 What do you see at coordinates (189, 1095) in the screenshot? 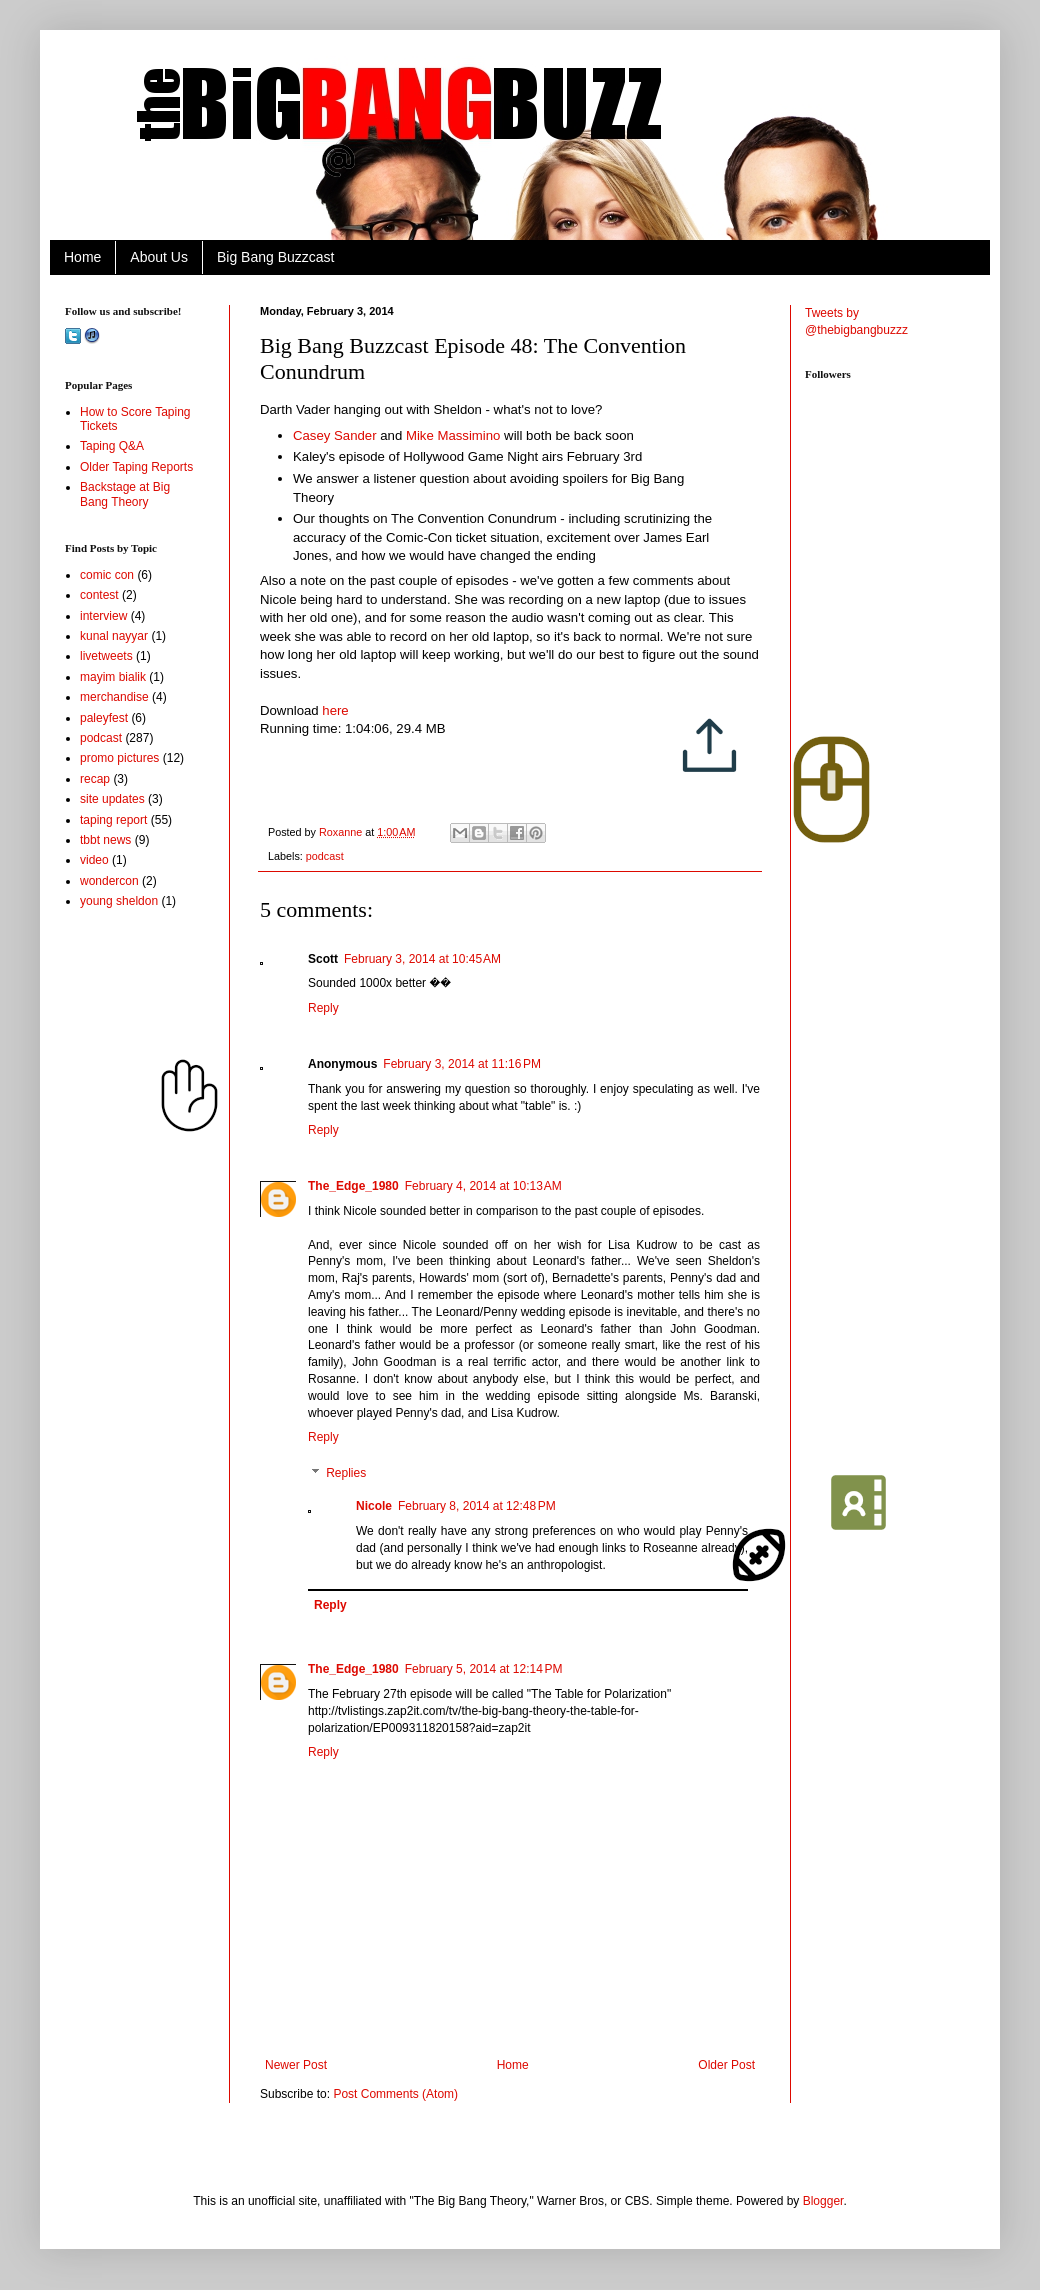
I see `stop or pause an action` at bounding box center [189, 1095].